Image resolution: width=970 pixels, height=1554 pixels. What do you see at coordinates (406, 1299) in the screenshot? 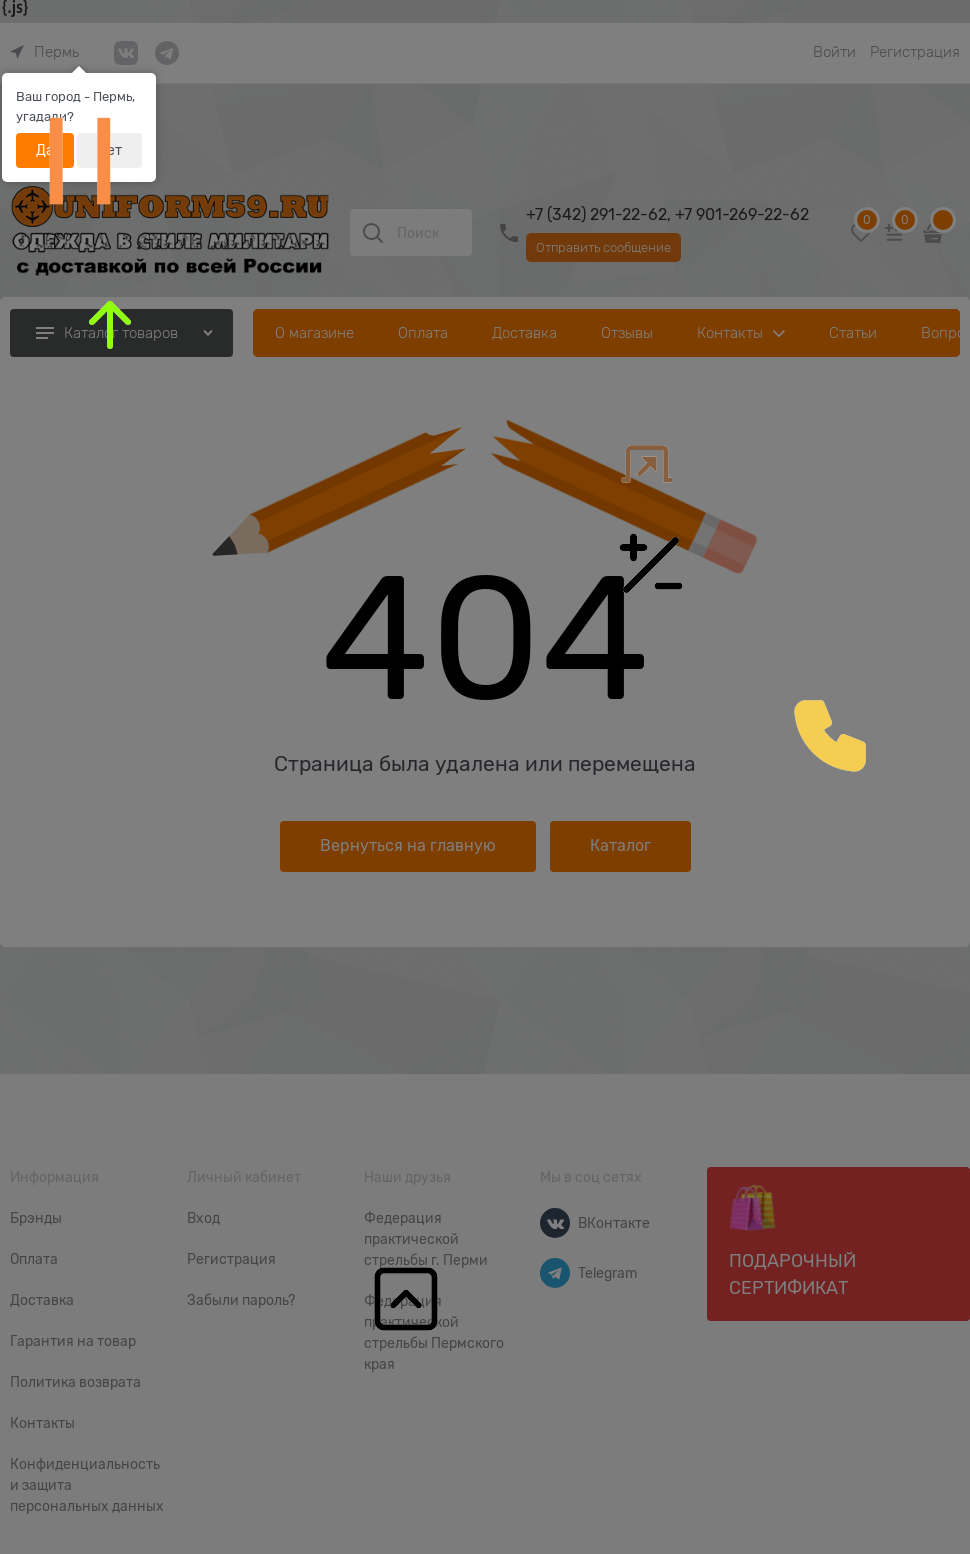
I see `collapse or minimize a section` at bounding box center [406, 1299].